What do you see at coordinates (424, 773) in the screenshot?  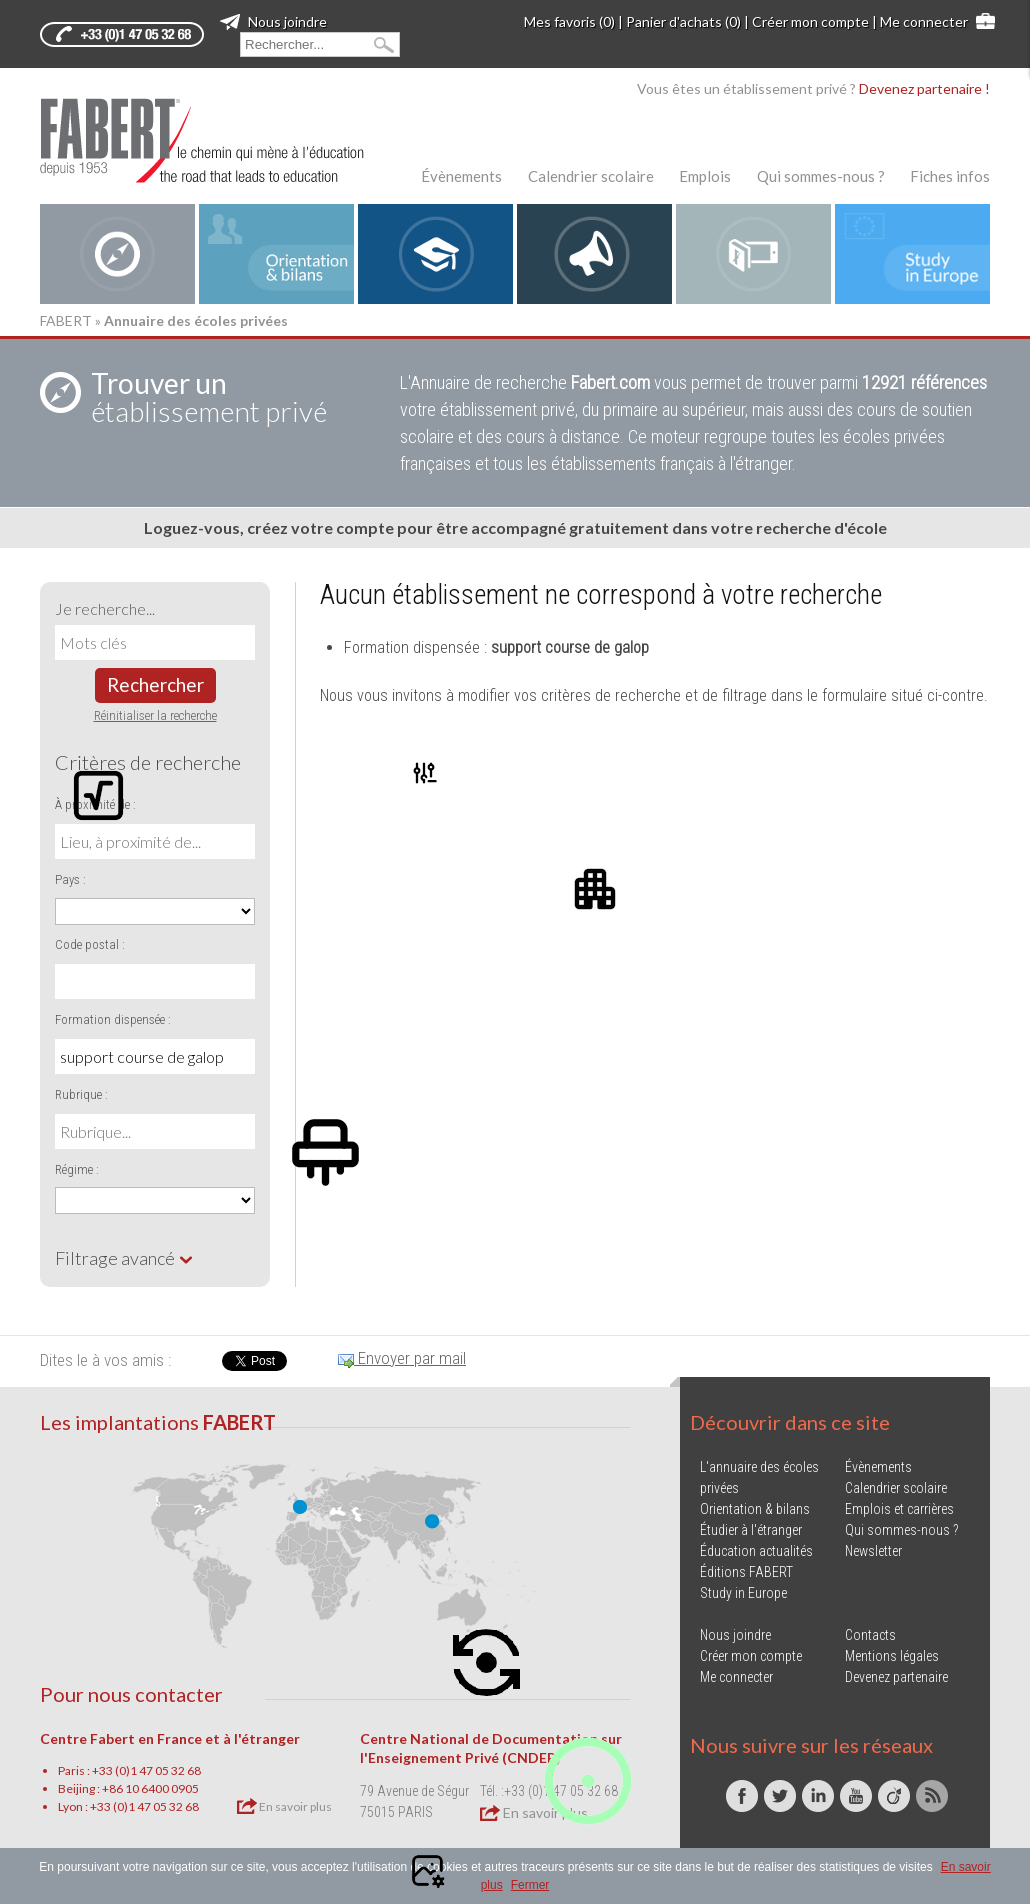 I see `remove a filter or adjustment setting` at bounding box center [424, 773].